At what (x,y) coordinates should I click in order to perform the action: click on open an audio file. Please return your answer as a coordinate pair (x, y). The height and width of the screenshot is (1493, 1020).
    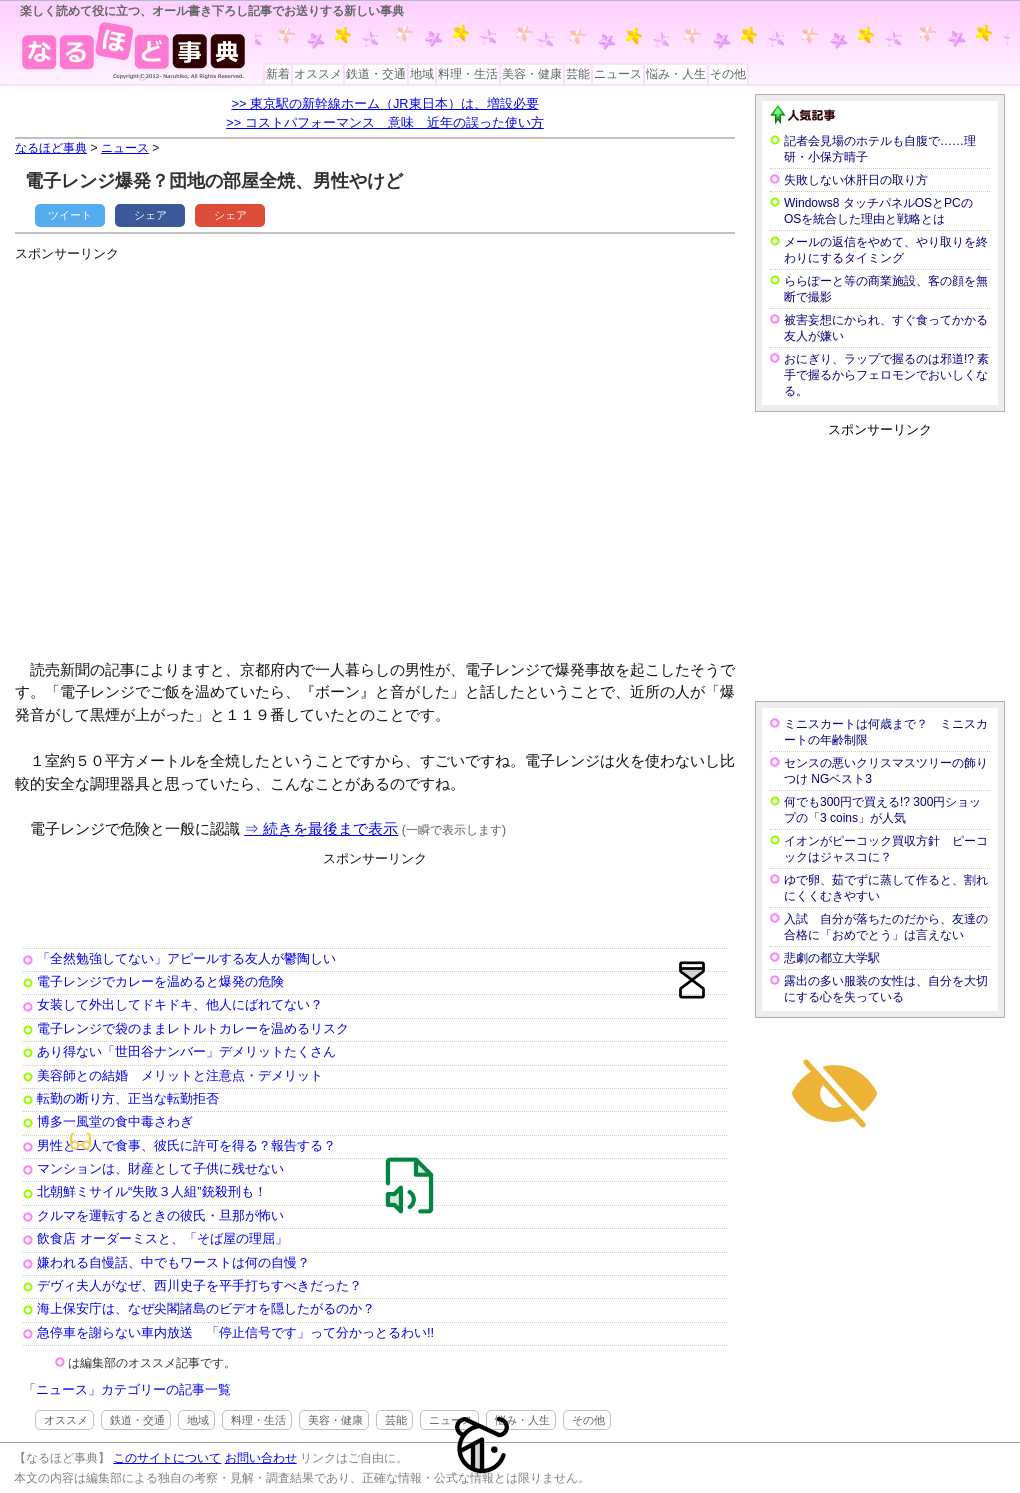
    Looking at the image, I should click on (409, 1185).